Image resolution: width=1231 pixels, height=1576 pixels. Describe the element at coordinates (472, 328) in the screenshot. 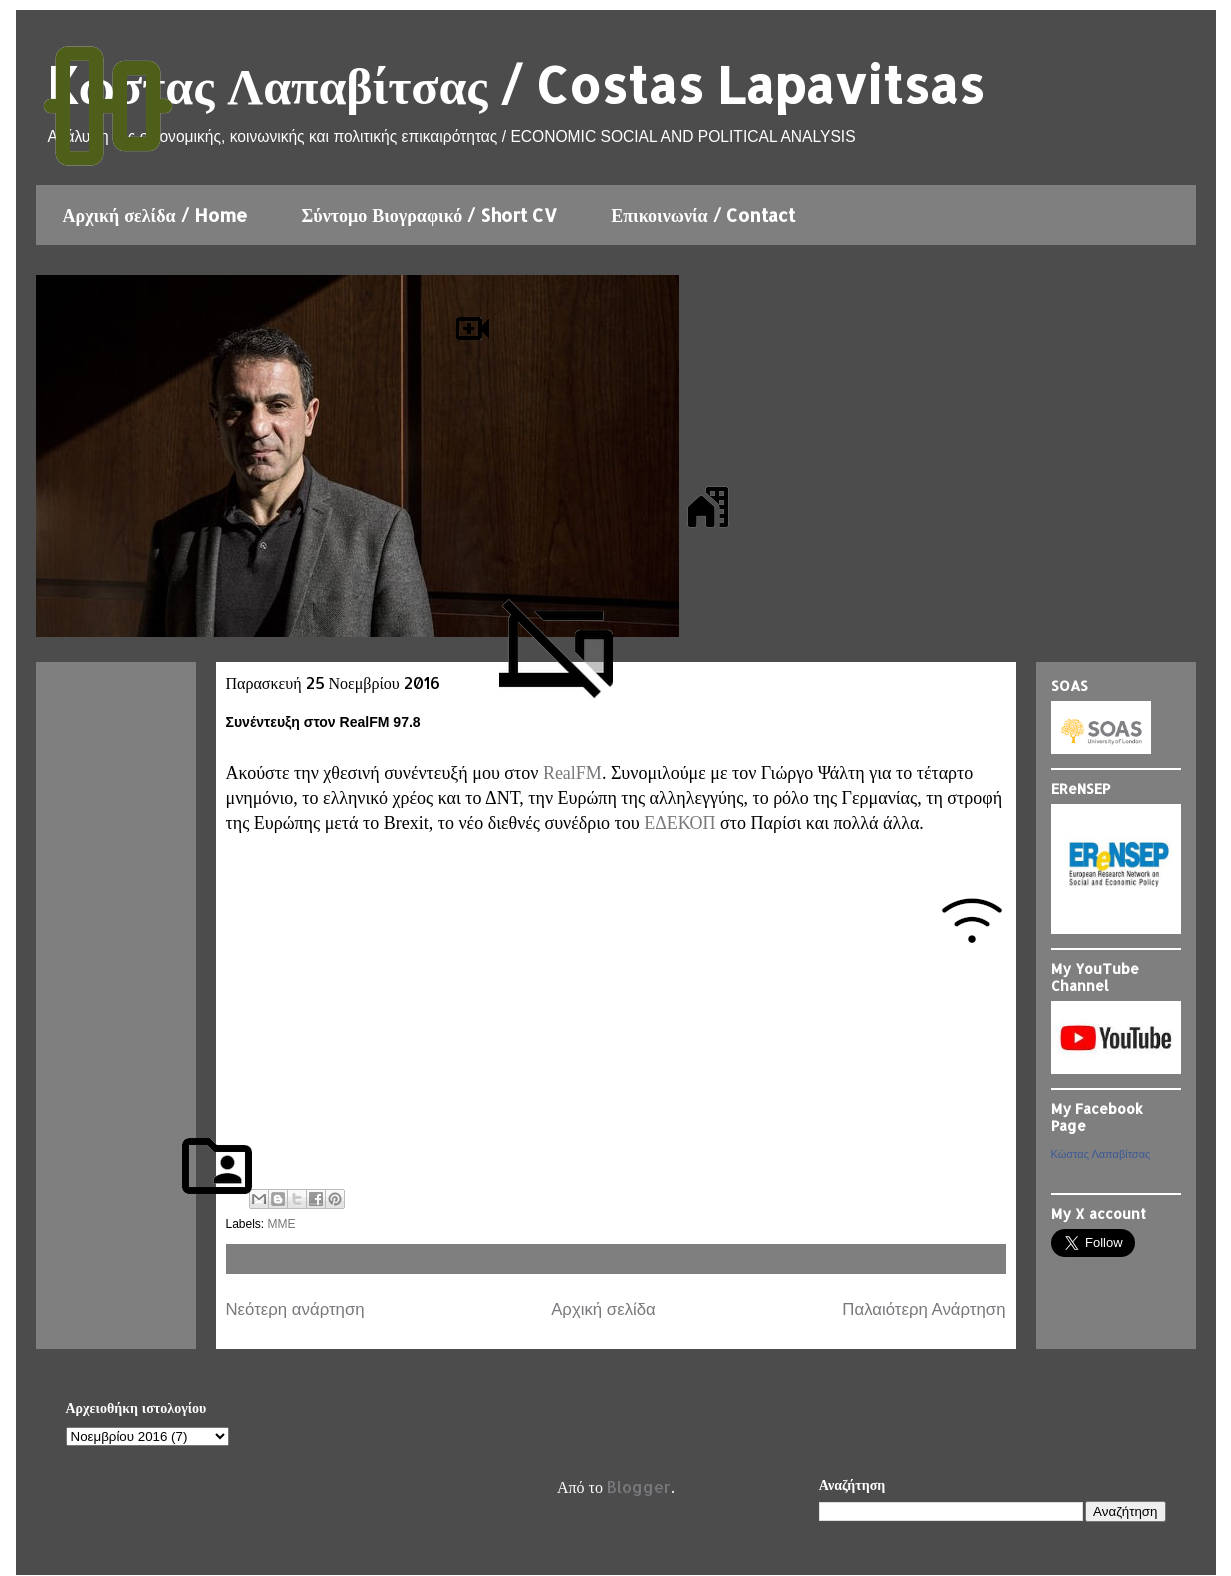

I see `start a new video call` at that location.